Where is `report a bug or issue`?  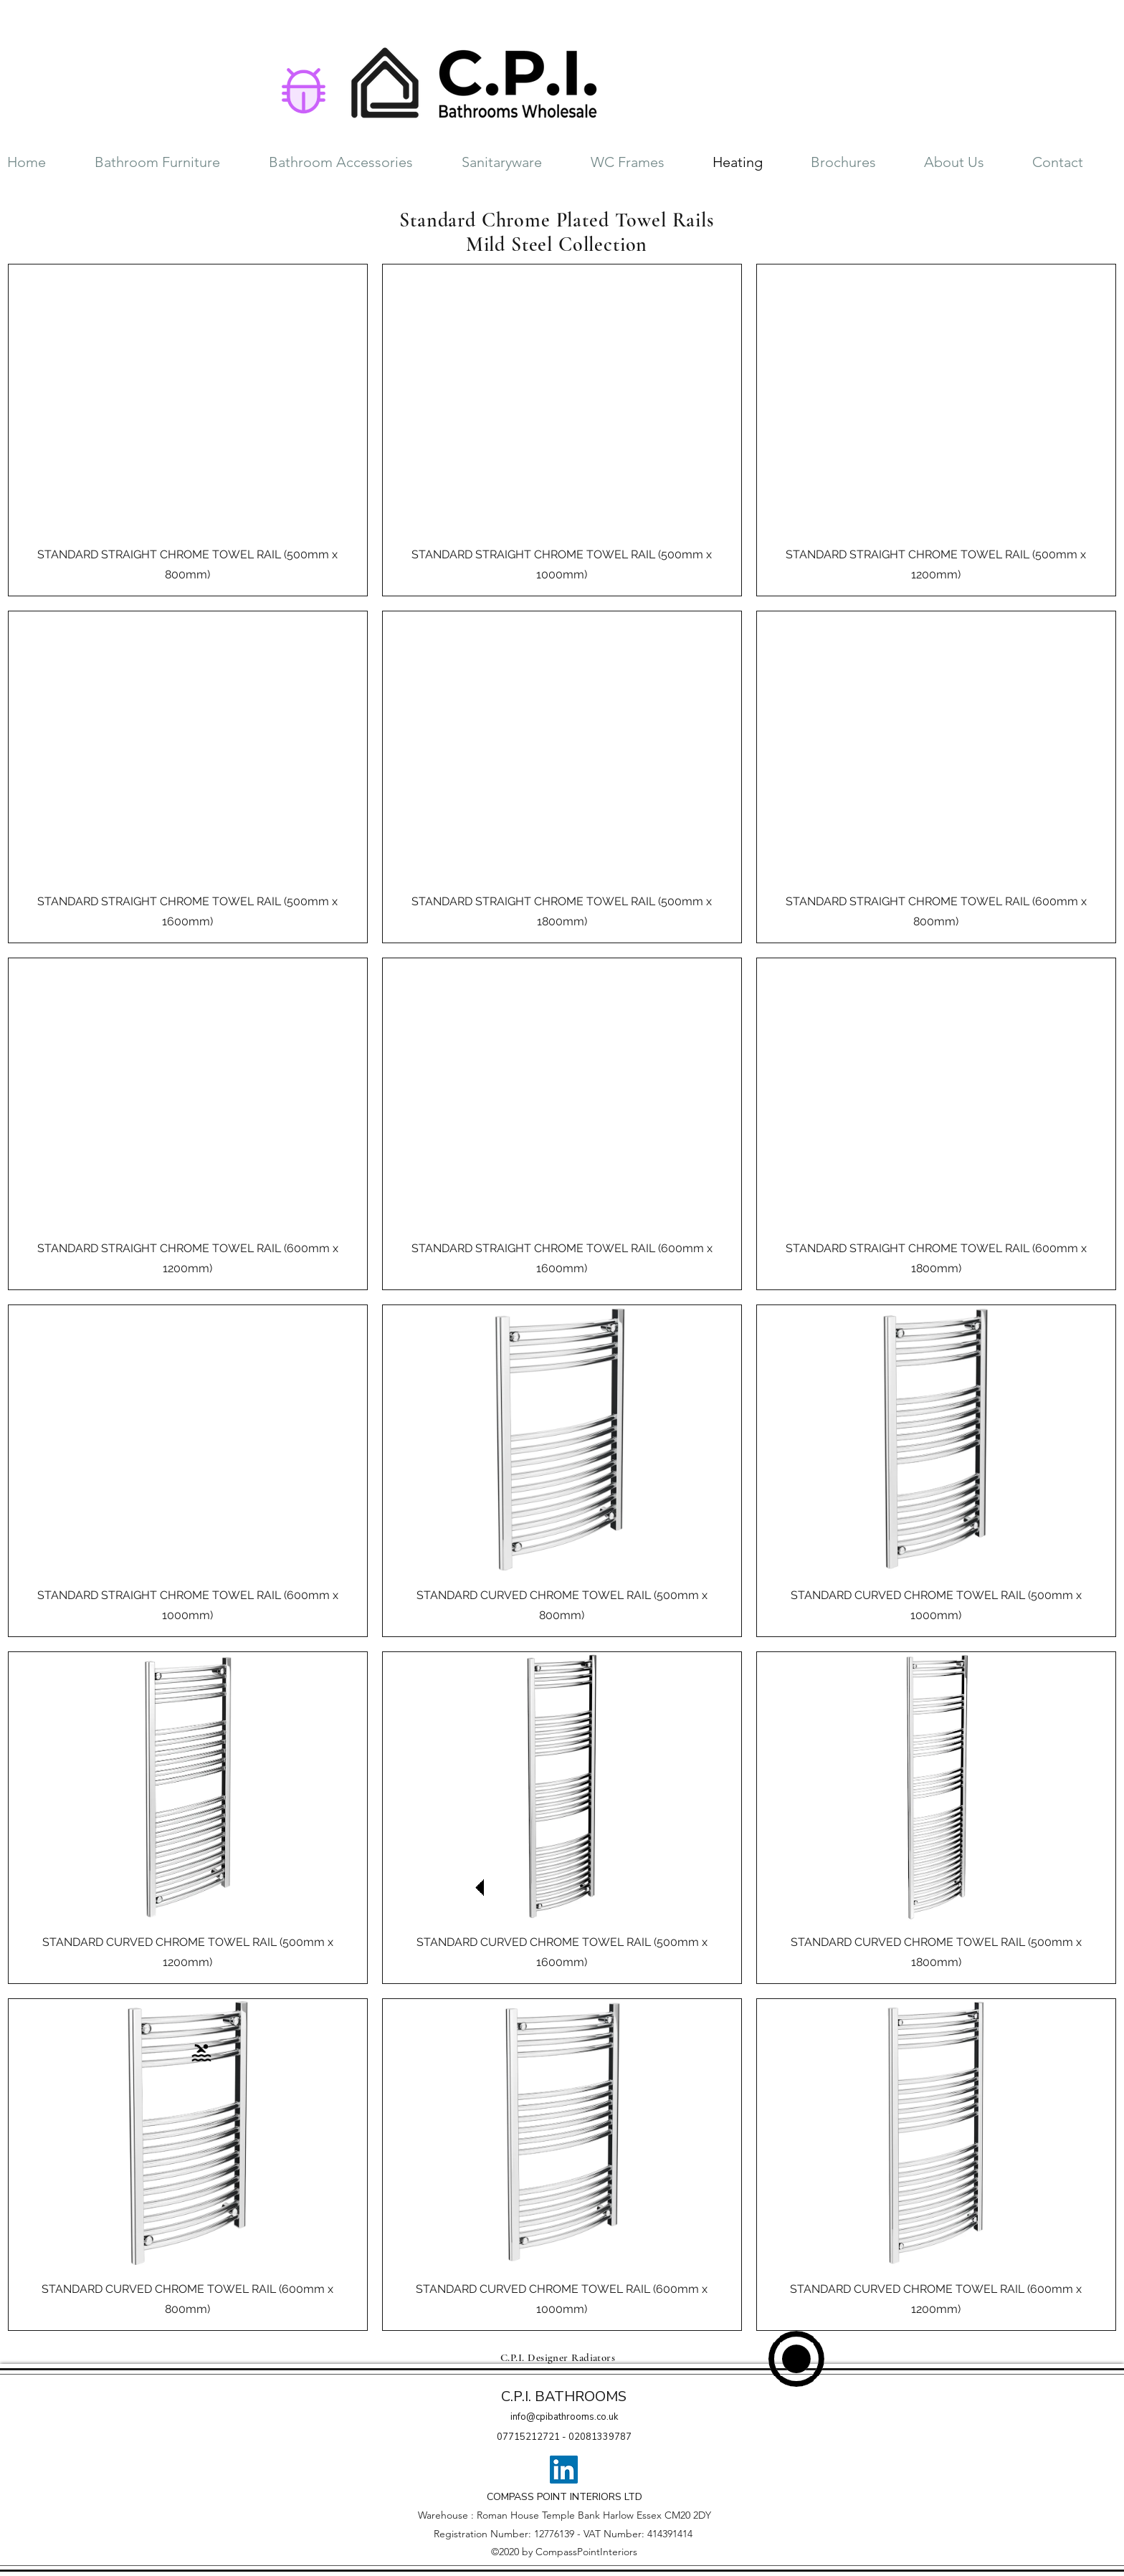 report a bug or issue is located at coordinates (303, 90).